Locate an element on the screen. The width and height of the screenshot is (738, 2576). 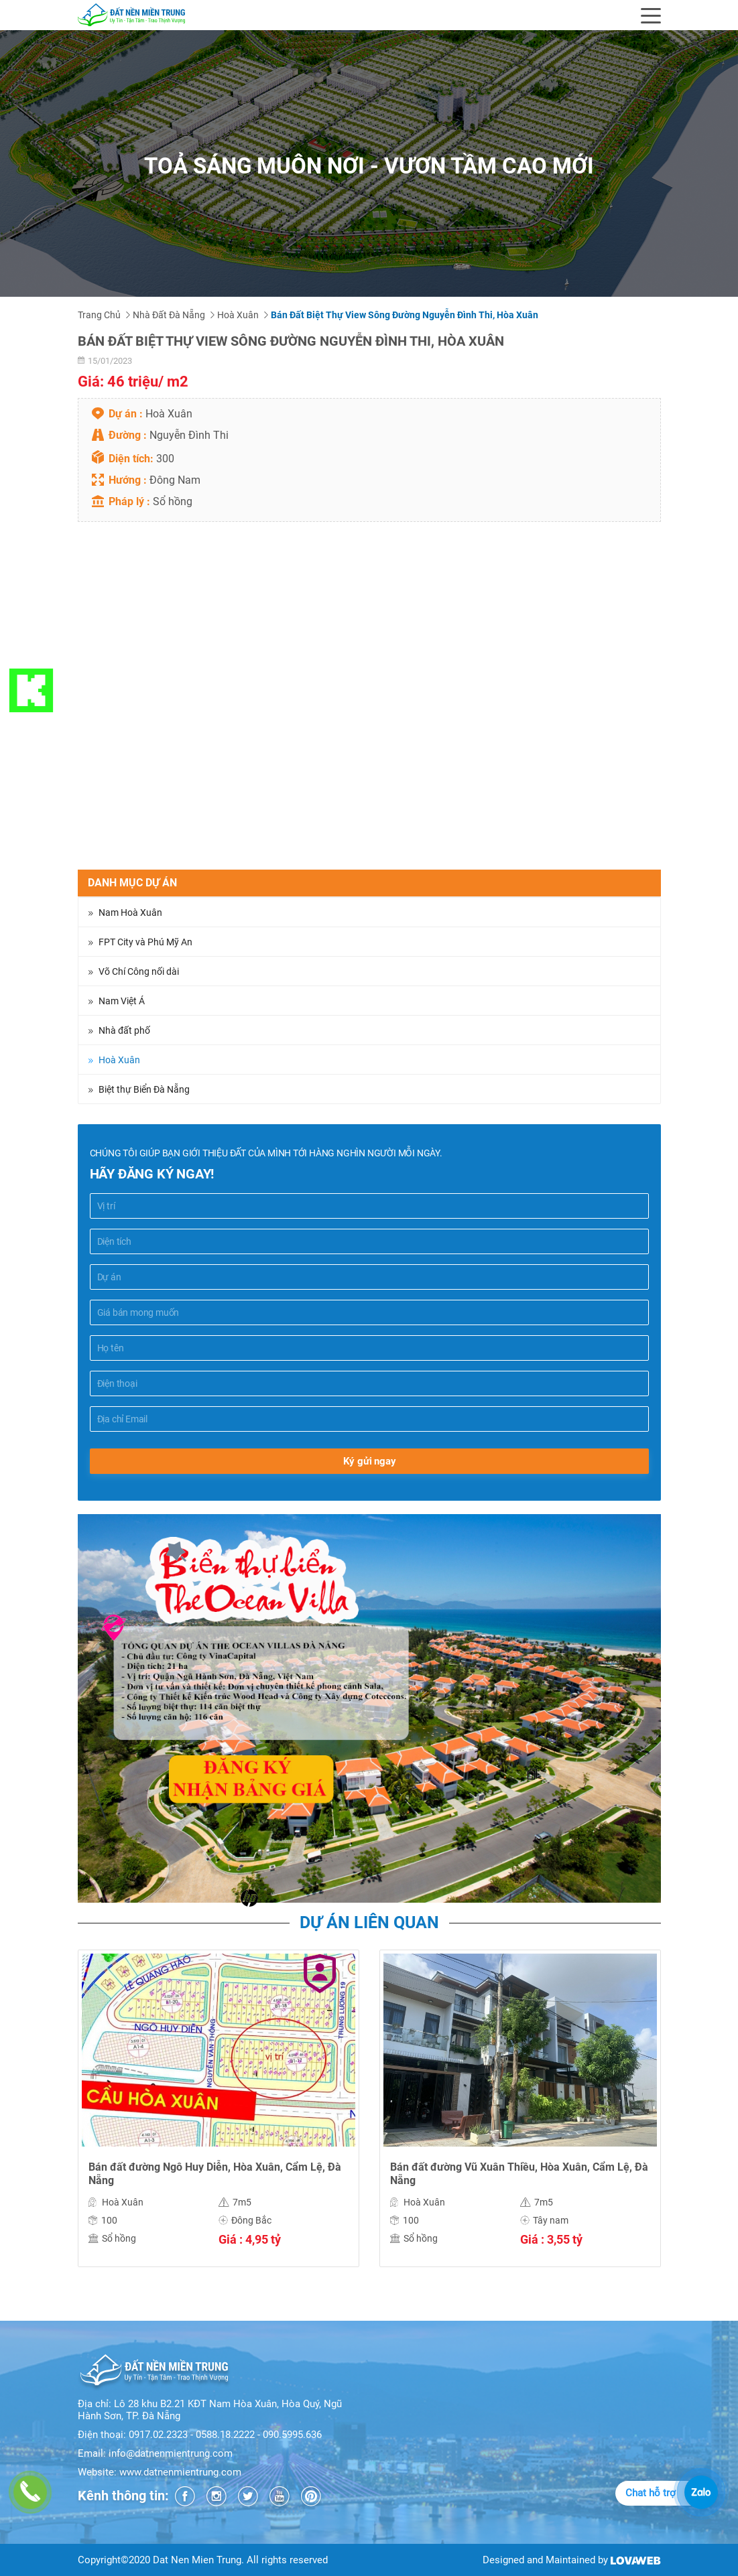
HP brand logo is located at coordinates (249, 1898).